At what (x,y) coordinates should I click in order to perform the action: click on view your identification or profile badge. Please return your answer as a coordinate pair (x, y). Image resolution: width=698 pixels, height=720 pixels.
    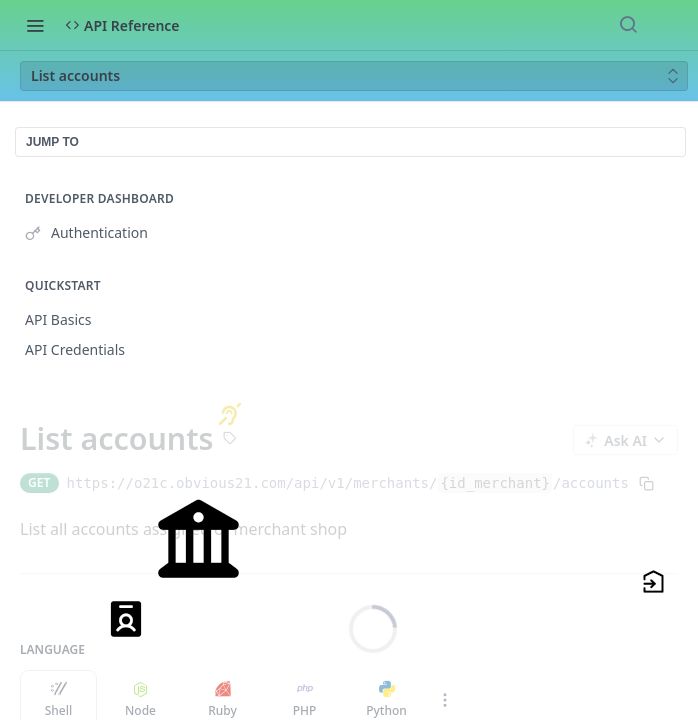
    Looking at the image, I should click on (126, 619).